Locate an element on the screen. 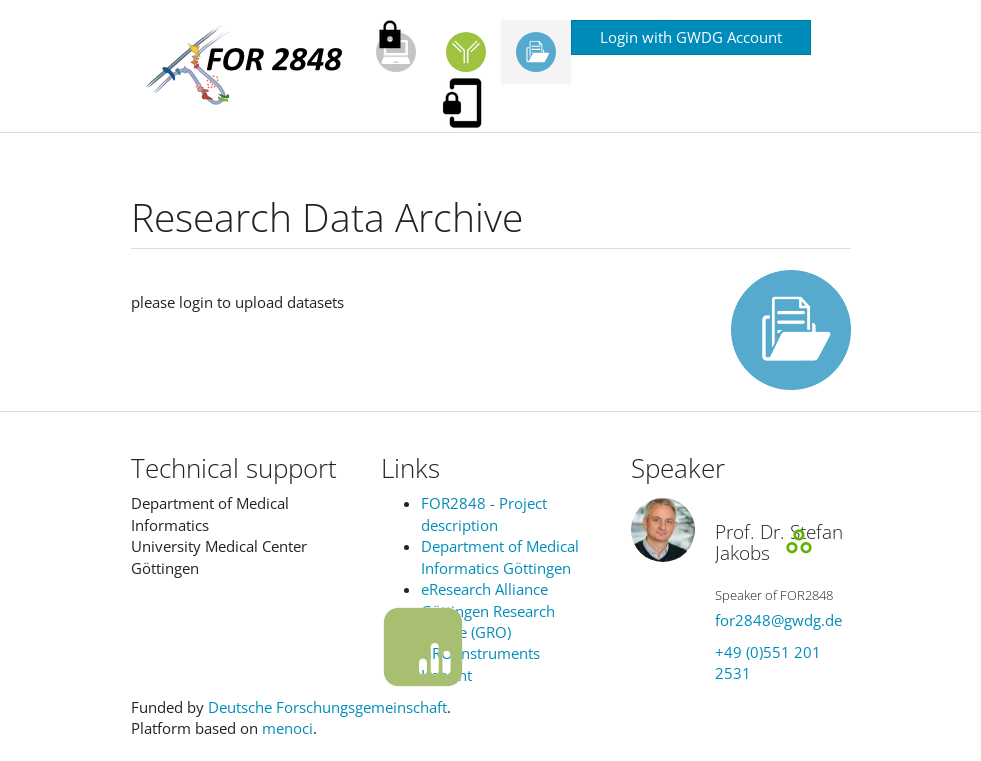  device is locked or secured is located at coordinates (461, 103).